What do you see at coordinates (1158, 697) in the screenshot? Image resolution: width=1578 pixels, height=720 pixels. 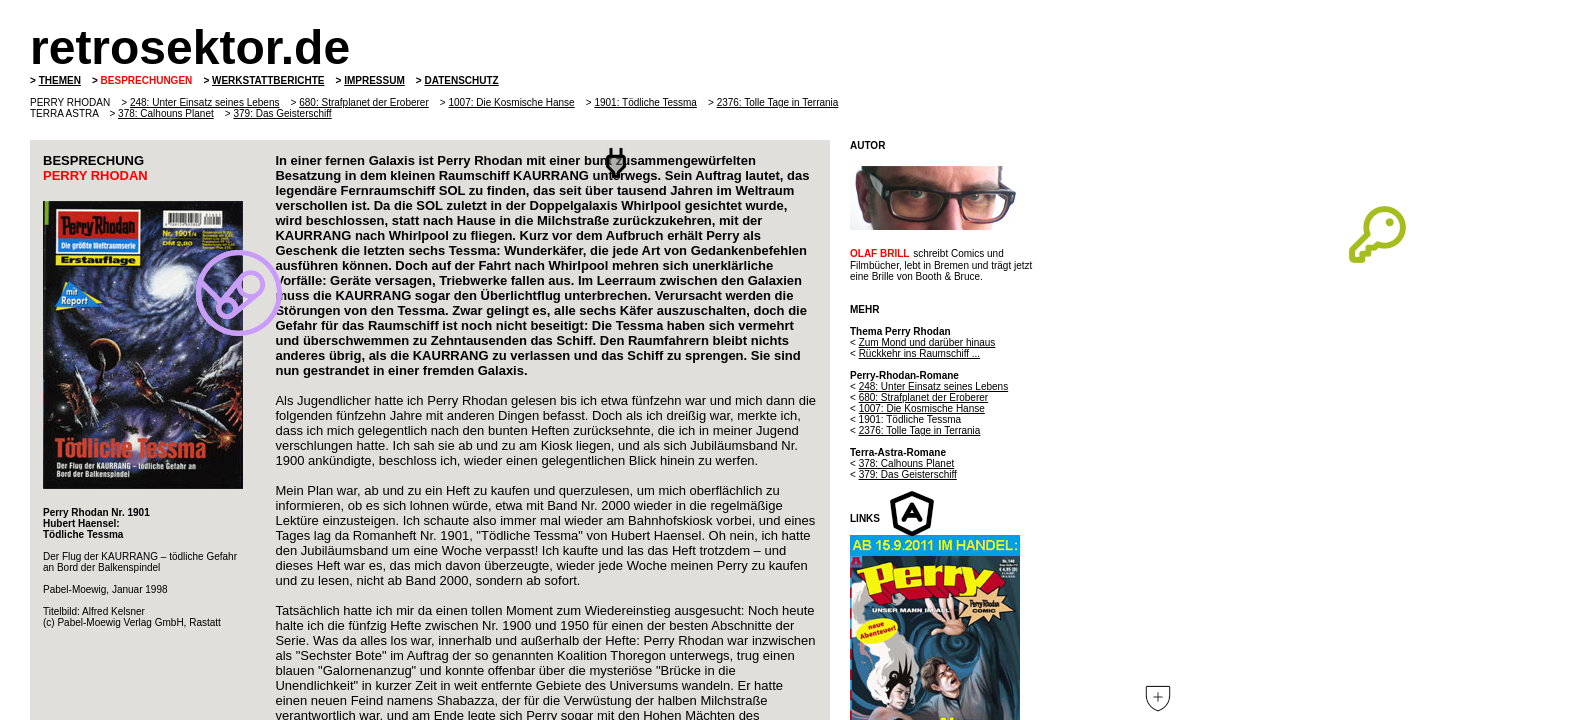 I see `add new security protection` at bounding box center [1158, 697].